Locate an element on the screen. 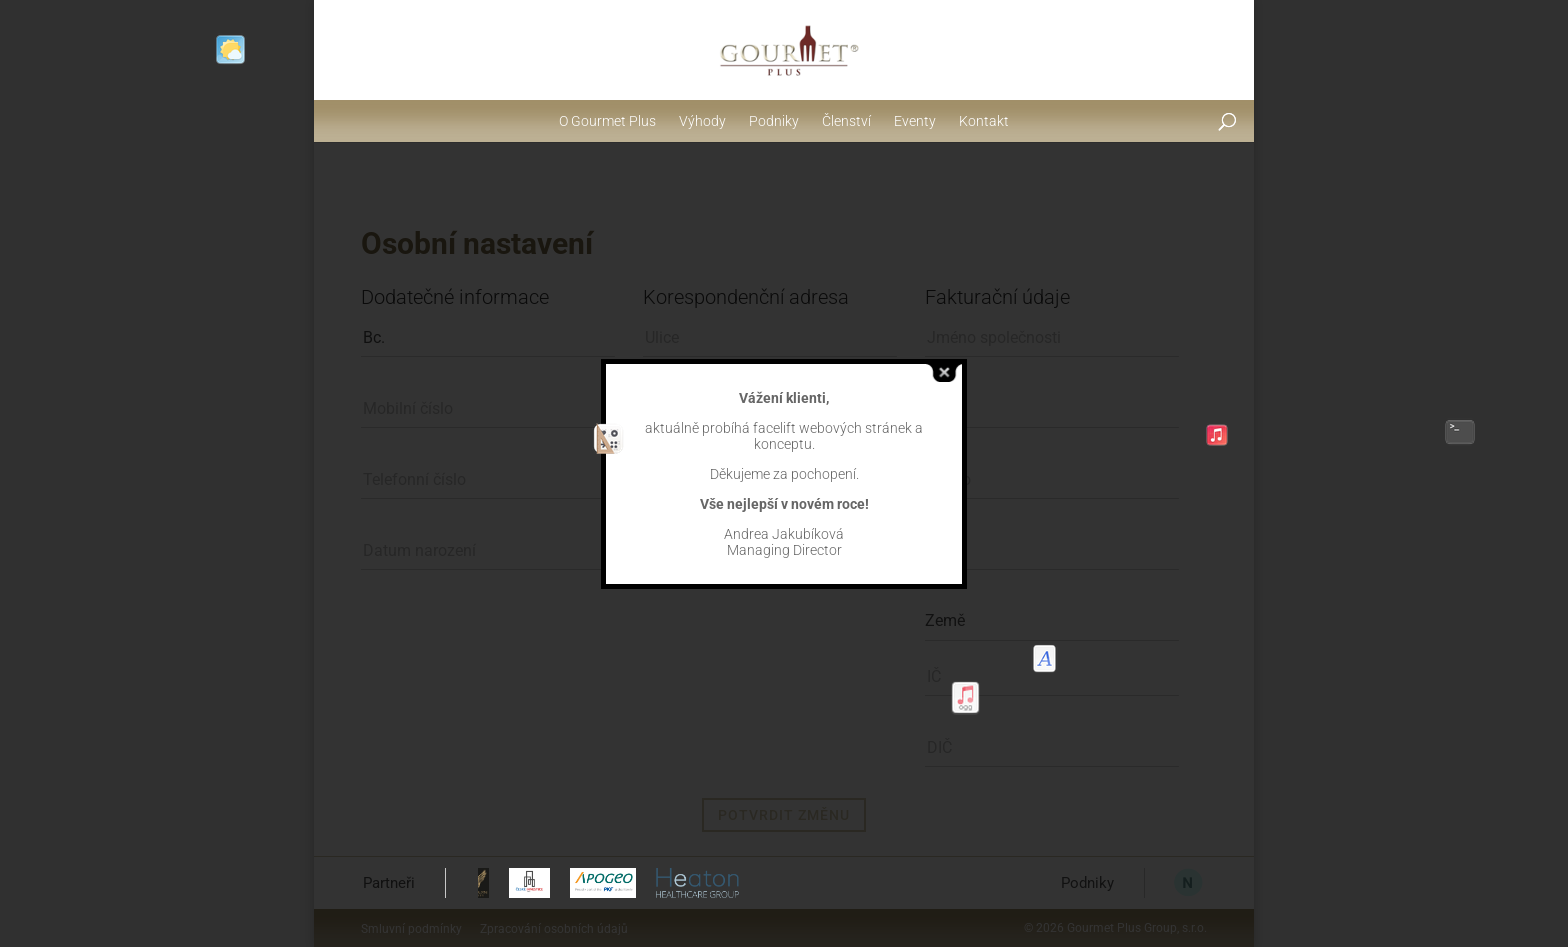 Image resolution: width=1568 pixels, height=947 pixels. open the gnome music app is located at coordinates (1217, 435).